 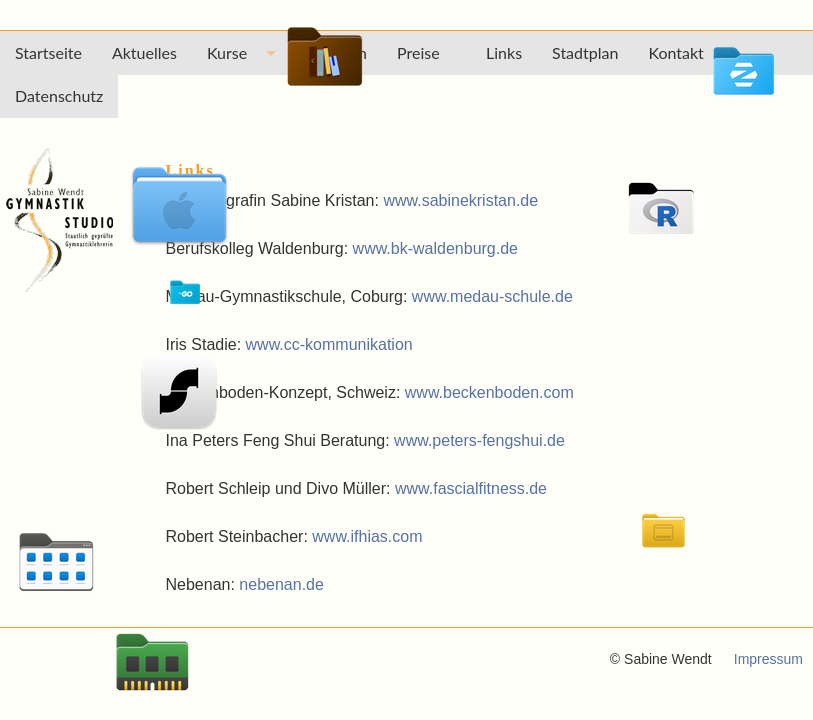 What do you see at coordinates (152, 664) in the screenshot?
I see `folder containing memory or RAM-related files` at bounding box center [152, 664].